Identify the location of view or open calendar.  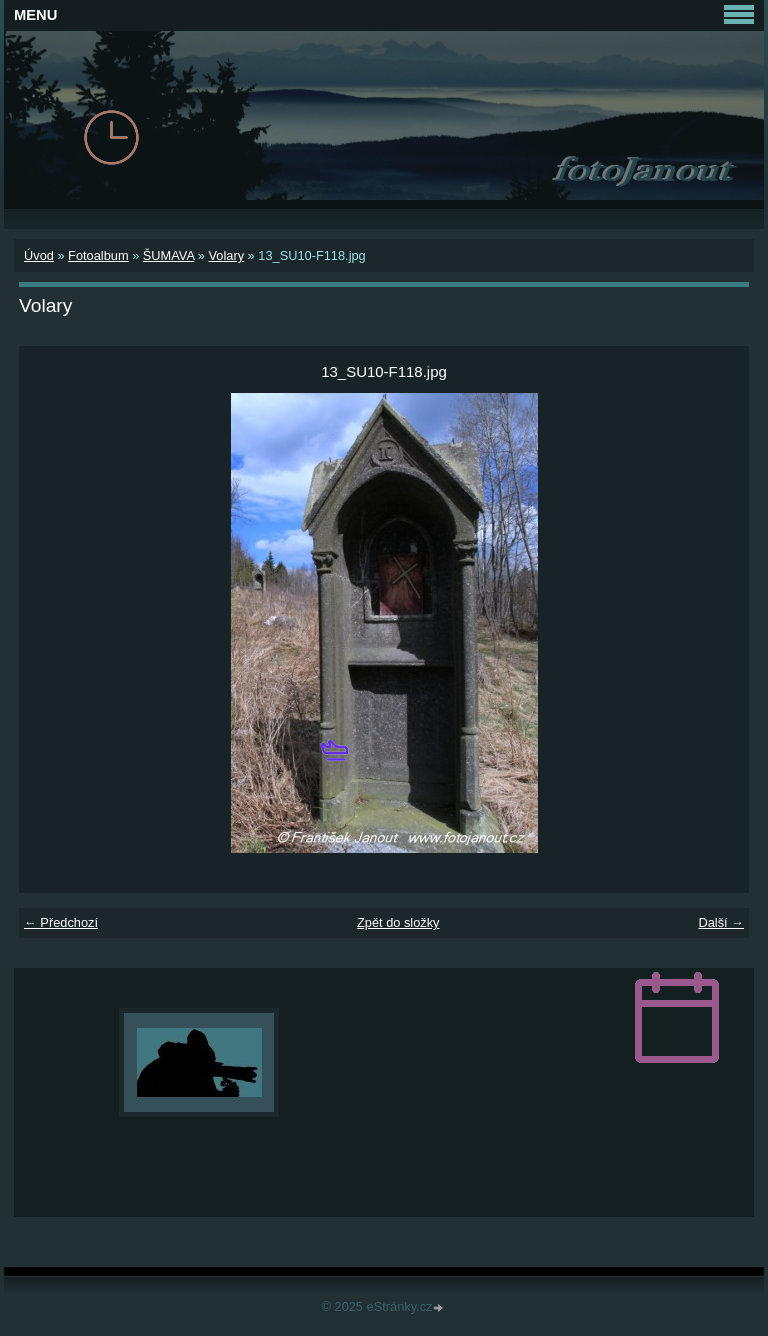
(677, 1021).